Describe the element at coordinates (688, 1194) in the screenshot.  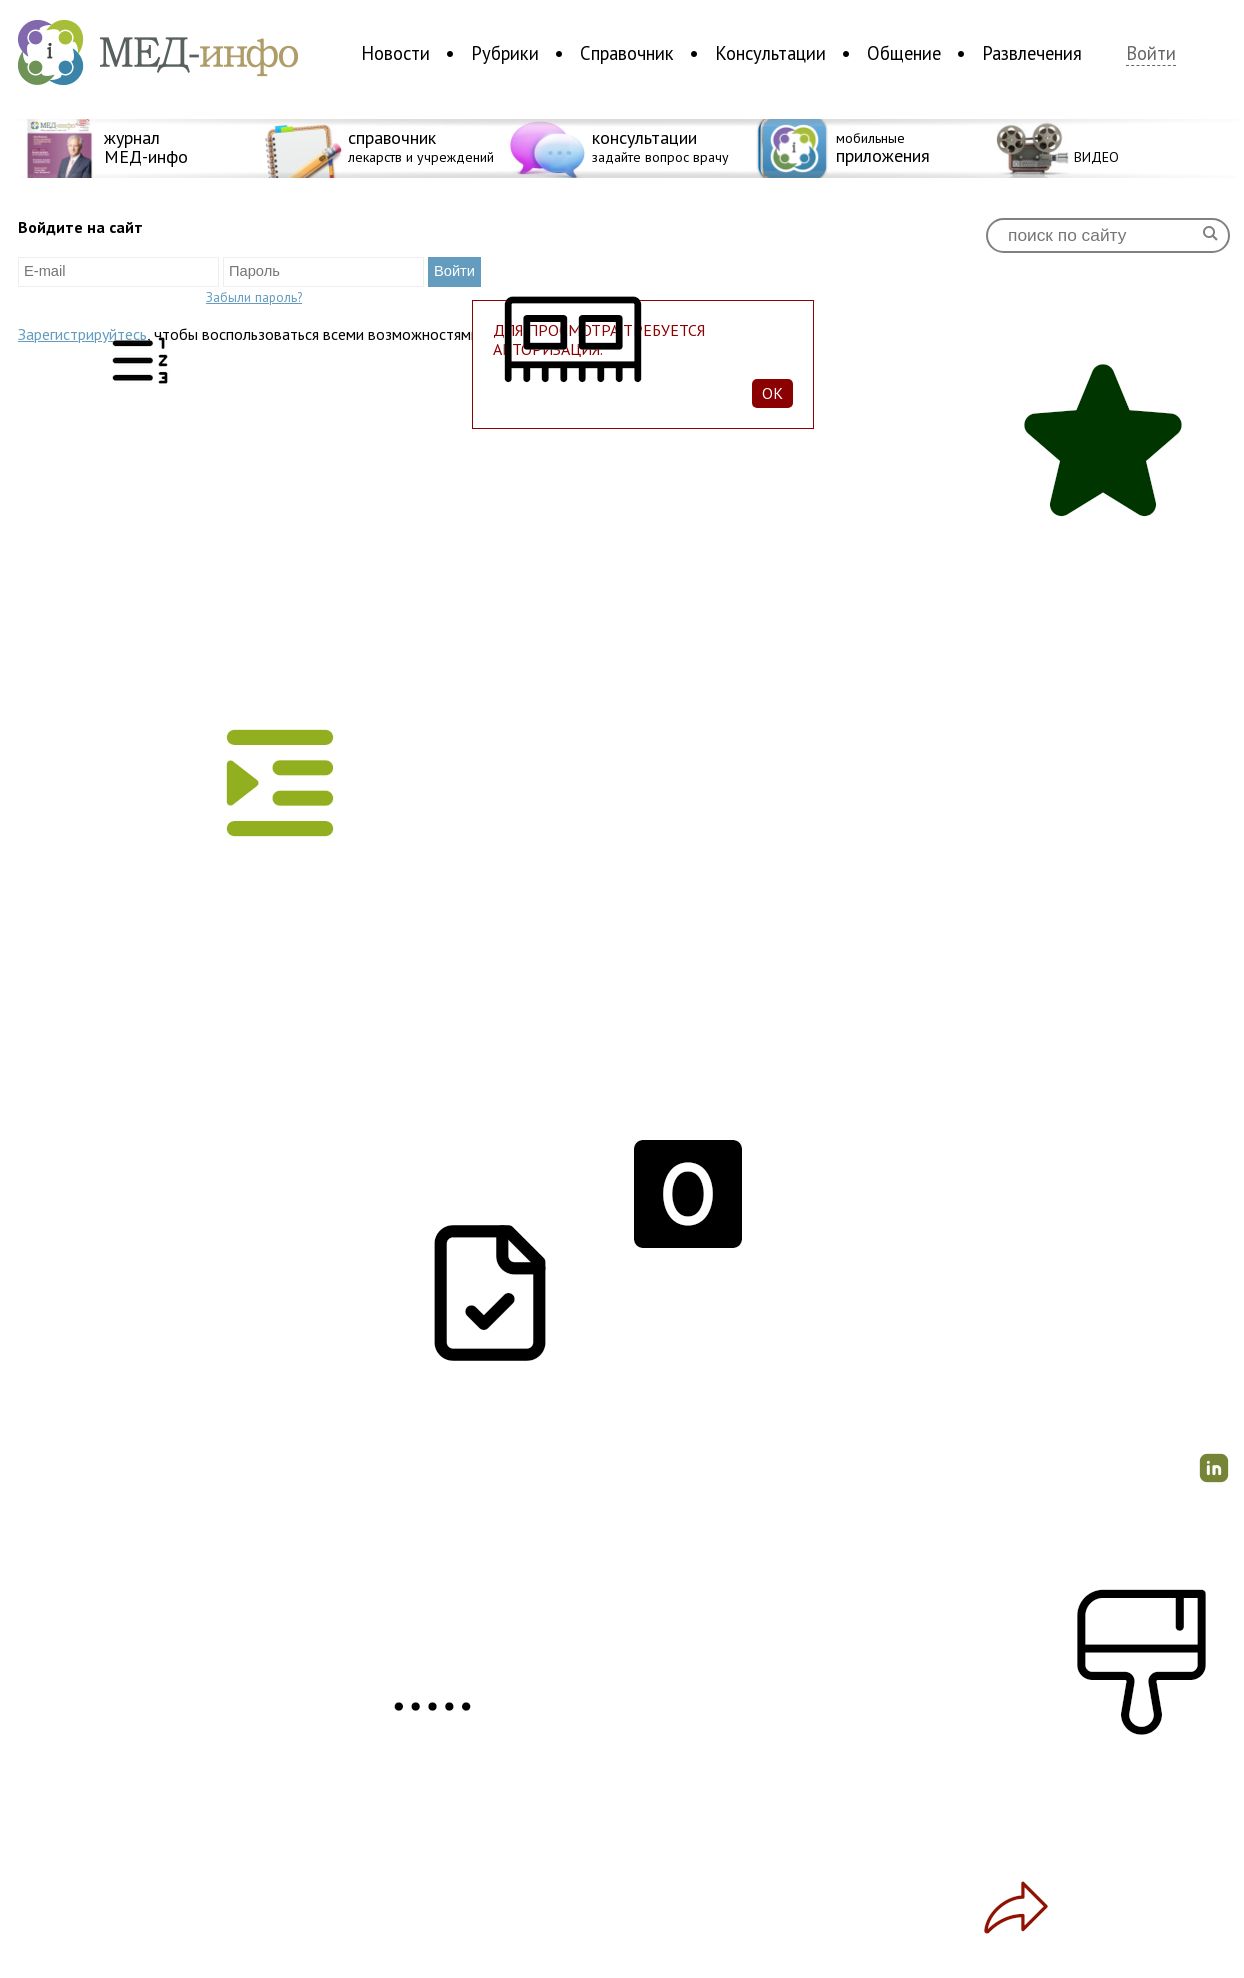
I see `indicates zero or no items` at that location.